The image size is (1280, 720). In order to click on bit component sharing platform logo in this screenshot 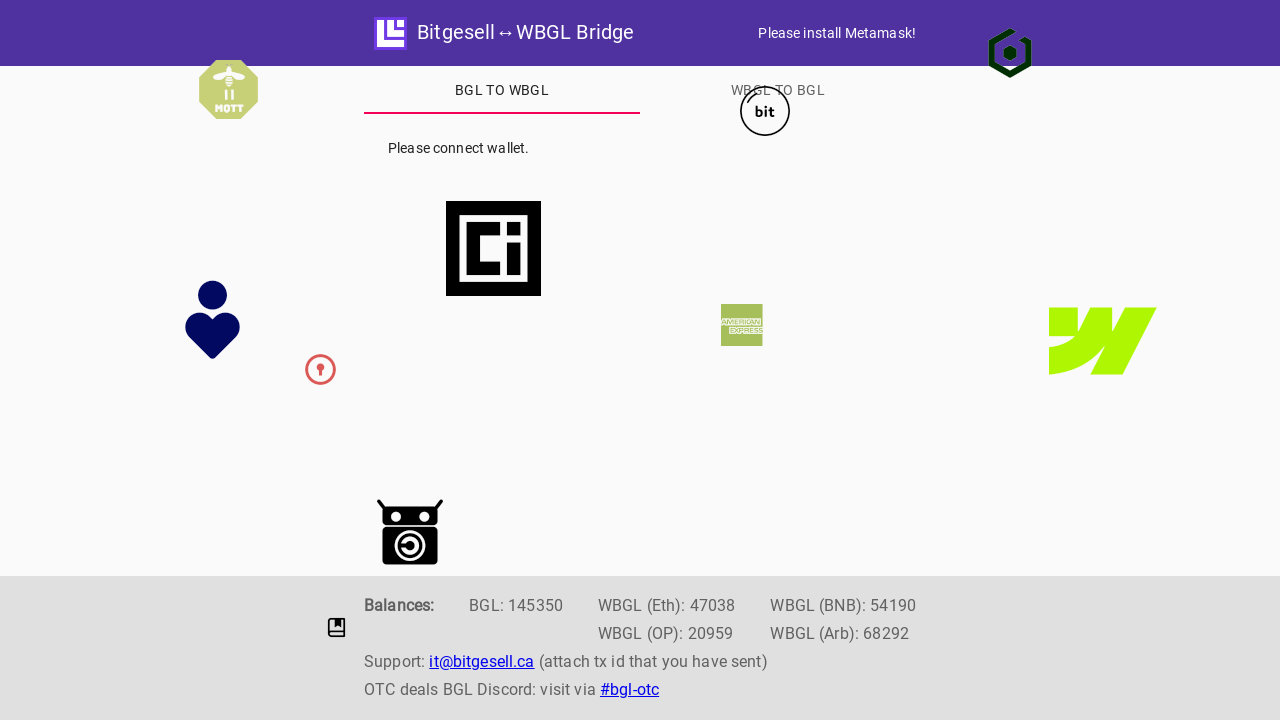, I will do `click(765, 111)`.